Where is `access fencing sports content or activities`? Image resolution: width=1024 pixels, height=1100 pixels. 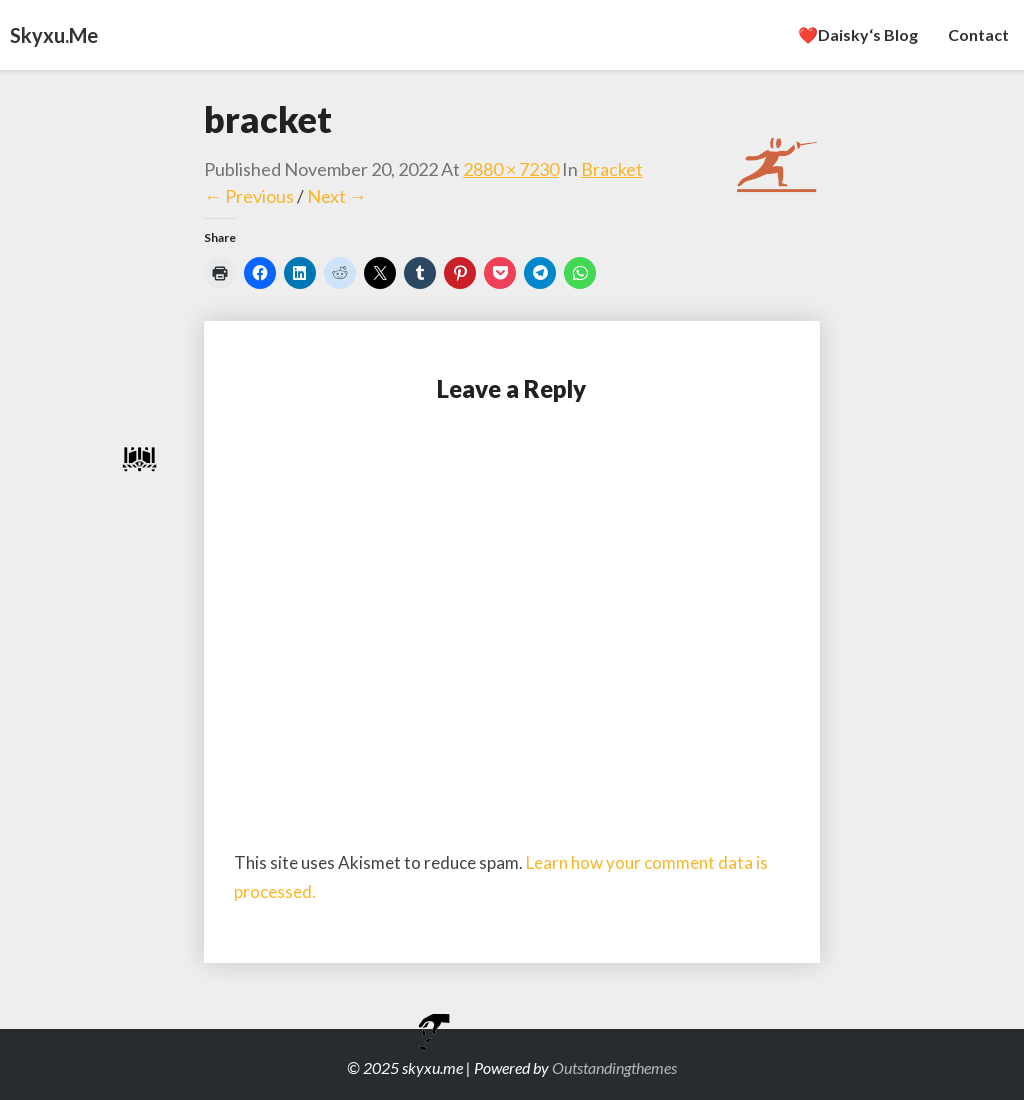
access fencing sports content or activities is located at coordinates (777, 165).